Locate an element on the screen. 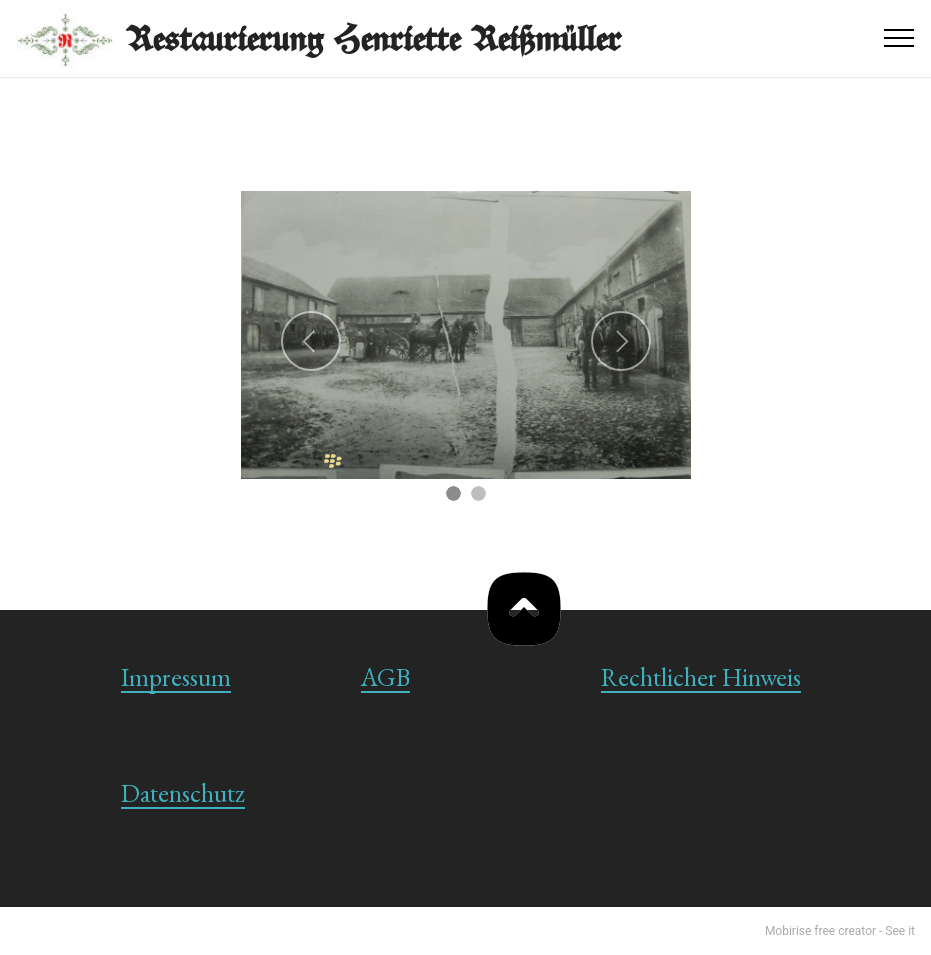 The image size is (931, 955). BlackBerry brand logo is located at coordinates (333, 461).